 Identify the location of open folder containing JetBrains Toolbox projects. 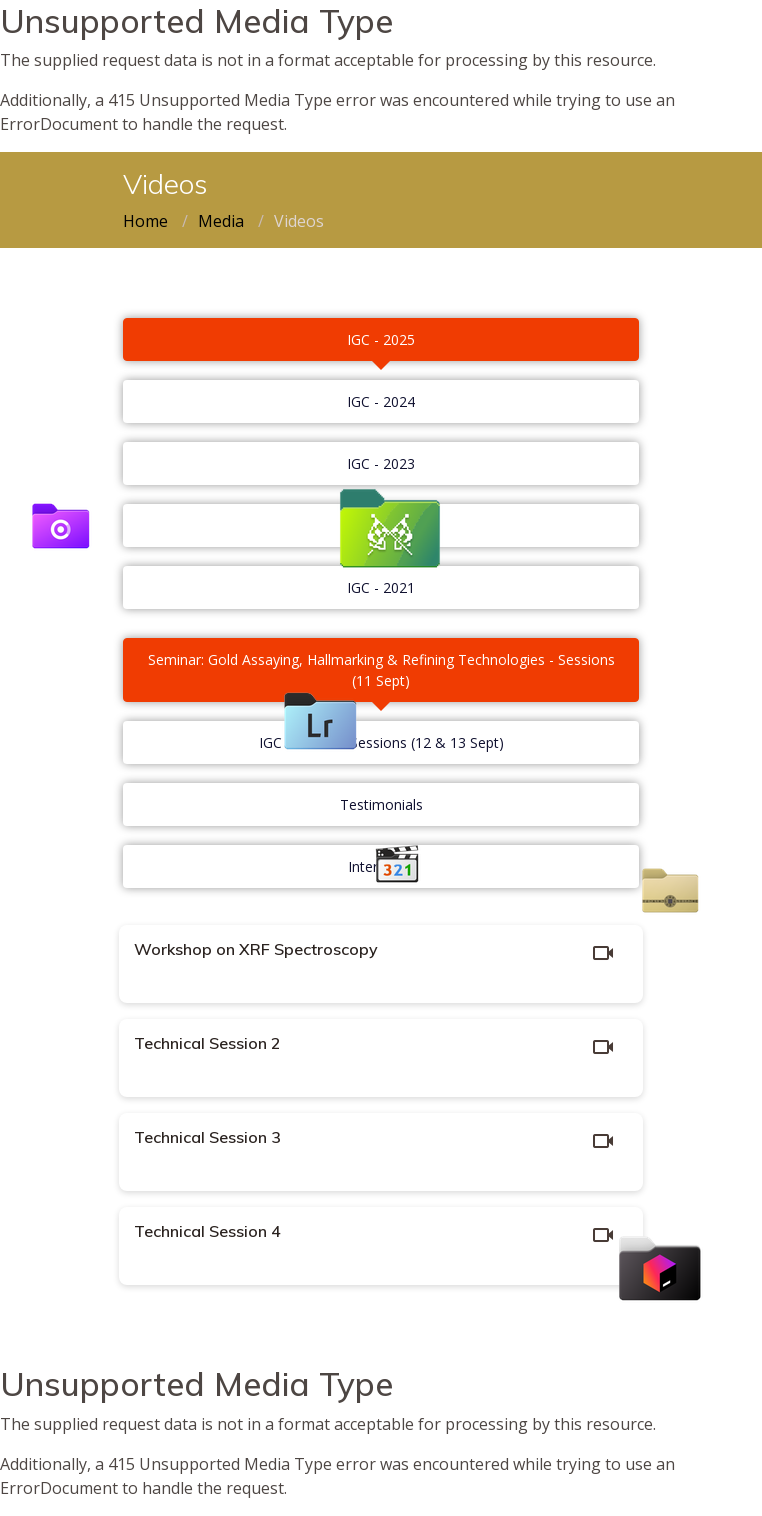
(659, 1270).